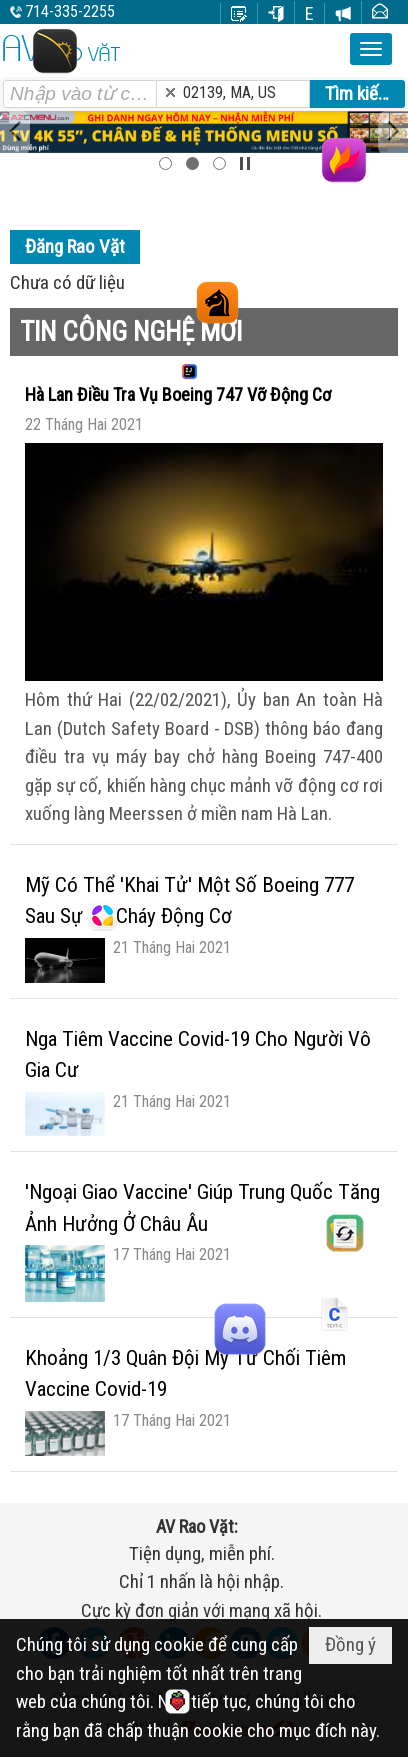 Image resolution: width=408 pixels, height=1757 pixels. Describe the element at coordinates (189, 371) in the screenshot. I see `open IntelliJ IDEA development environment` at that location.